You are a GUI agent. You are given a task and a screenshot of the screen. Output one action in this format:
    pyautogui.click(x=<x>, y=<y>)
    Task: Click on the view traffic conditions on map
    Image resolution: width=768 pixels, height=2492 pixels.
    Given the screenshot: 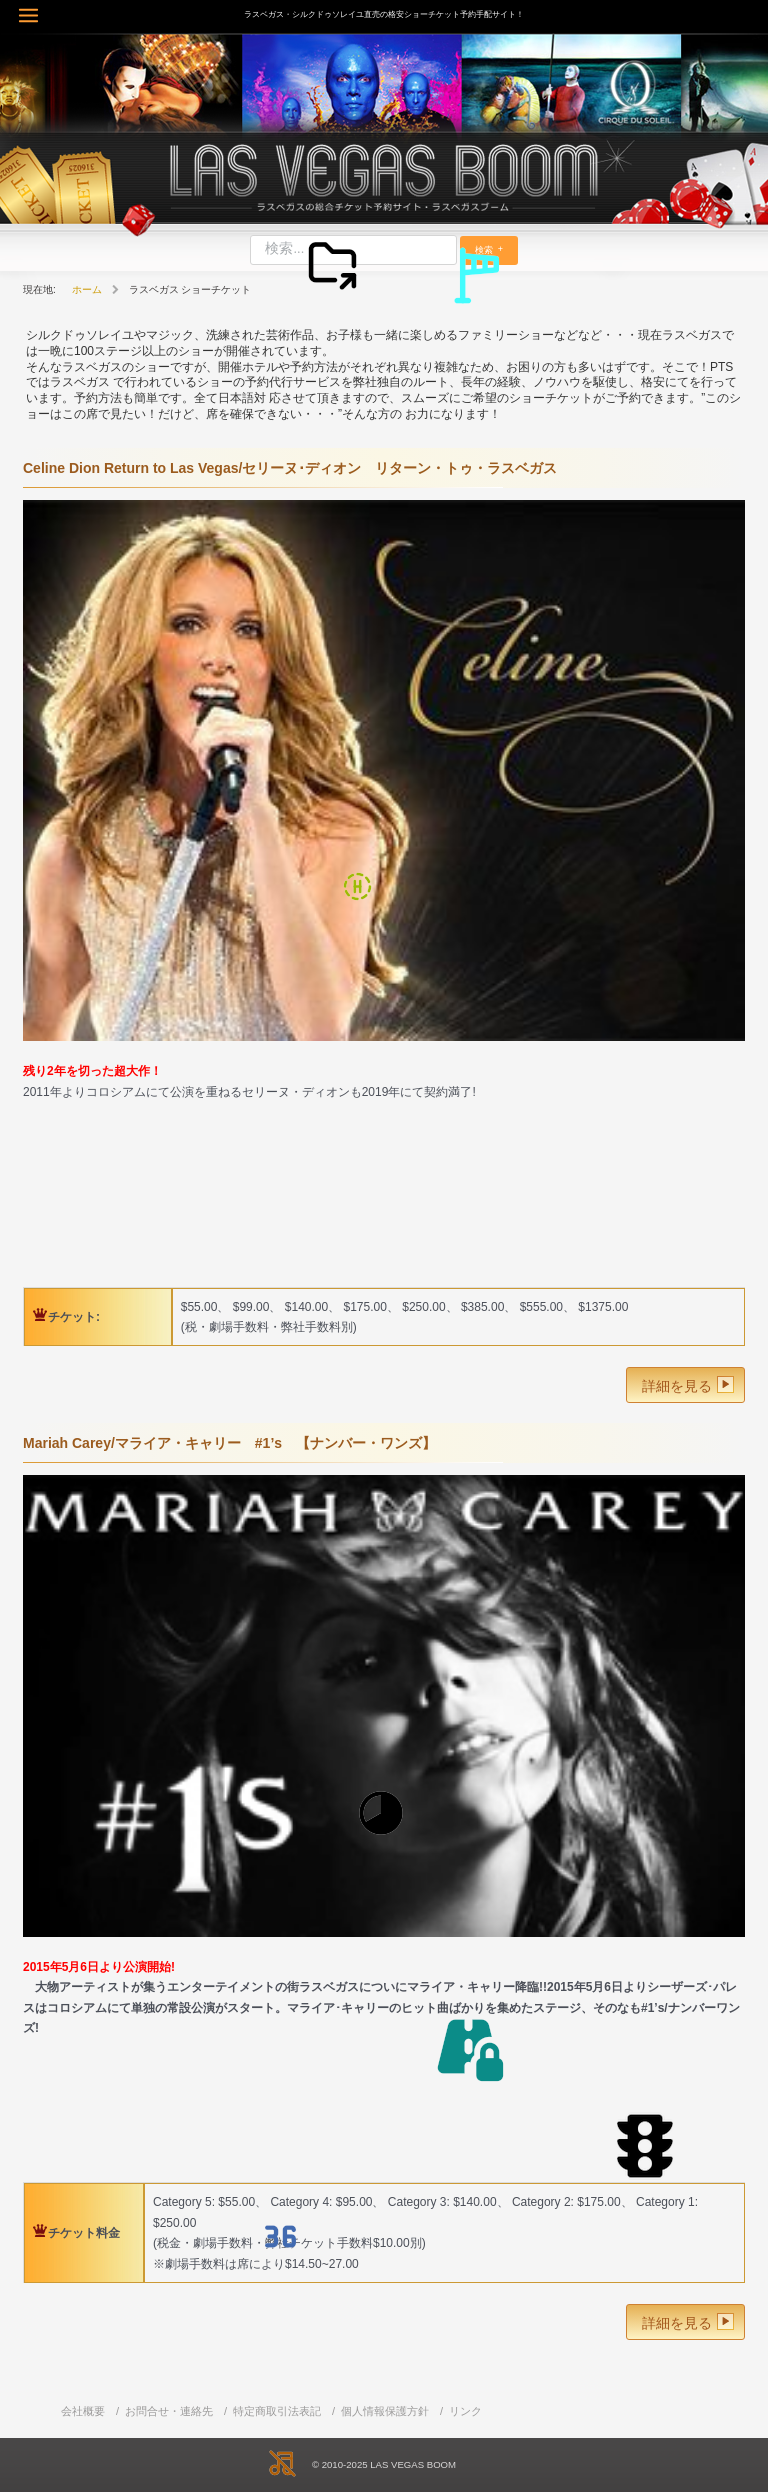 What is the action you would take?
    pyautogui.click(x=645, y=2146)
    